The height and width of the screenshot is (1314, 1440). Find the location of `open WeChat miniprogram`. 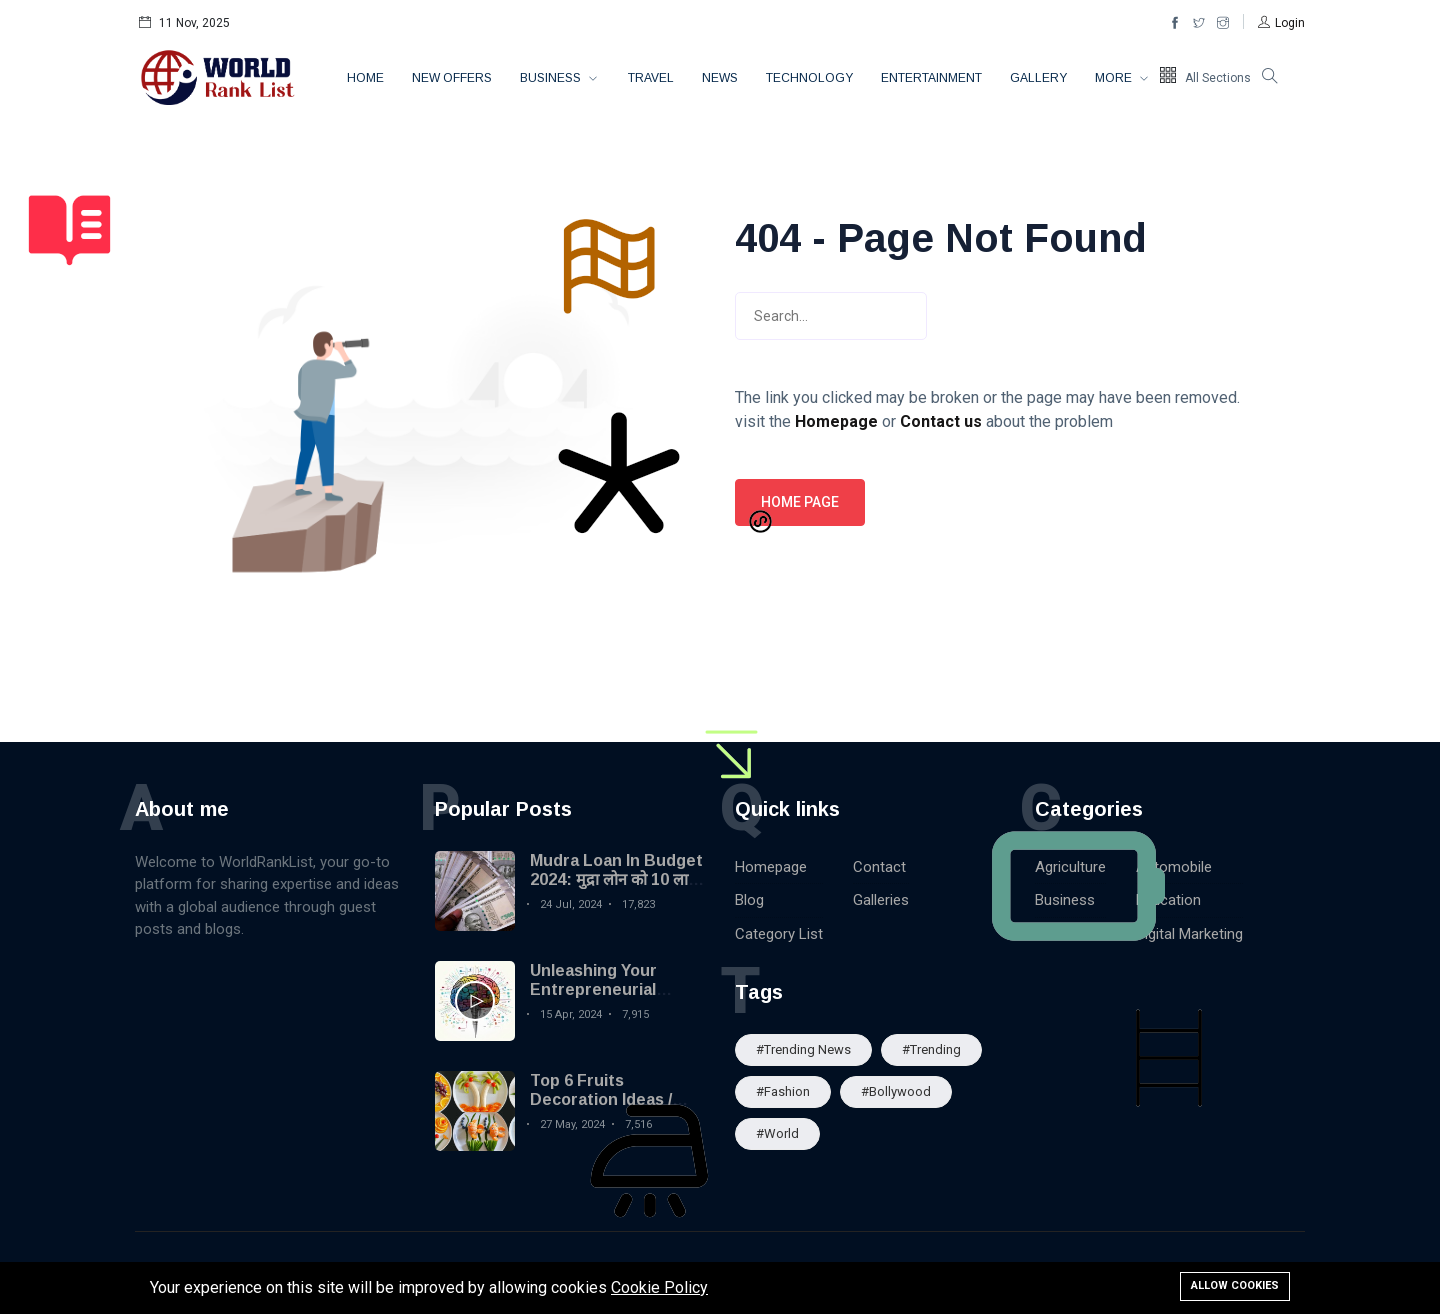

open WeChat miniprogram is located at coordinates (760, 521).